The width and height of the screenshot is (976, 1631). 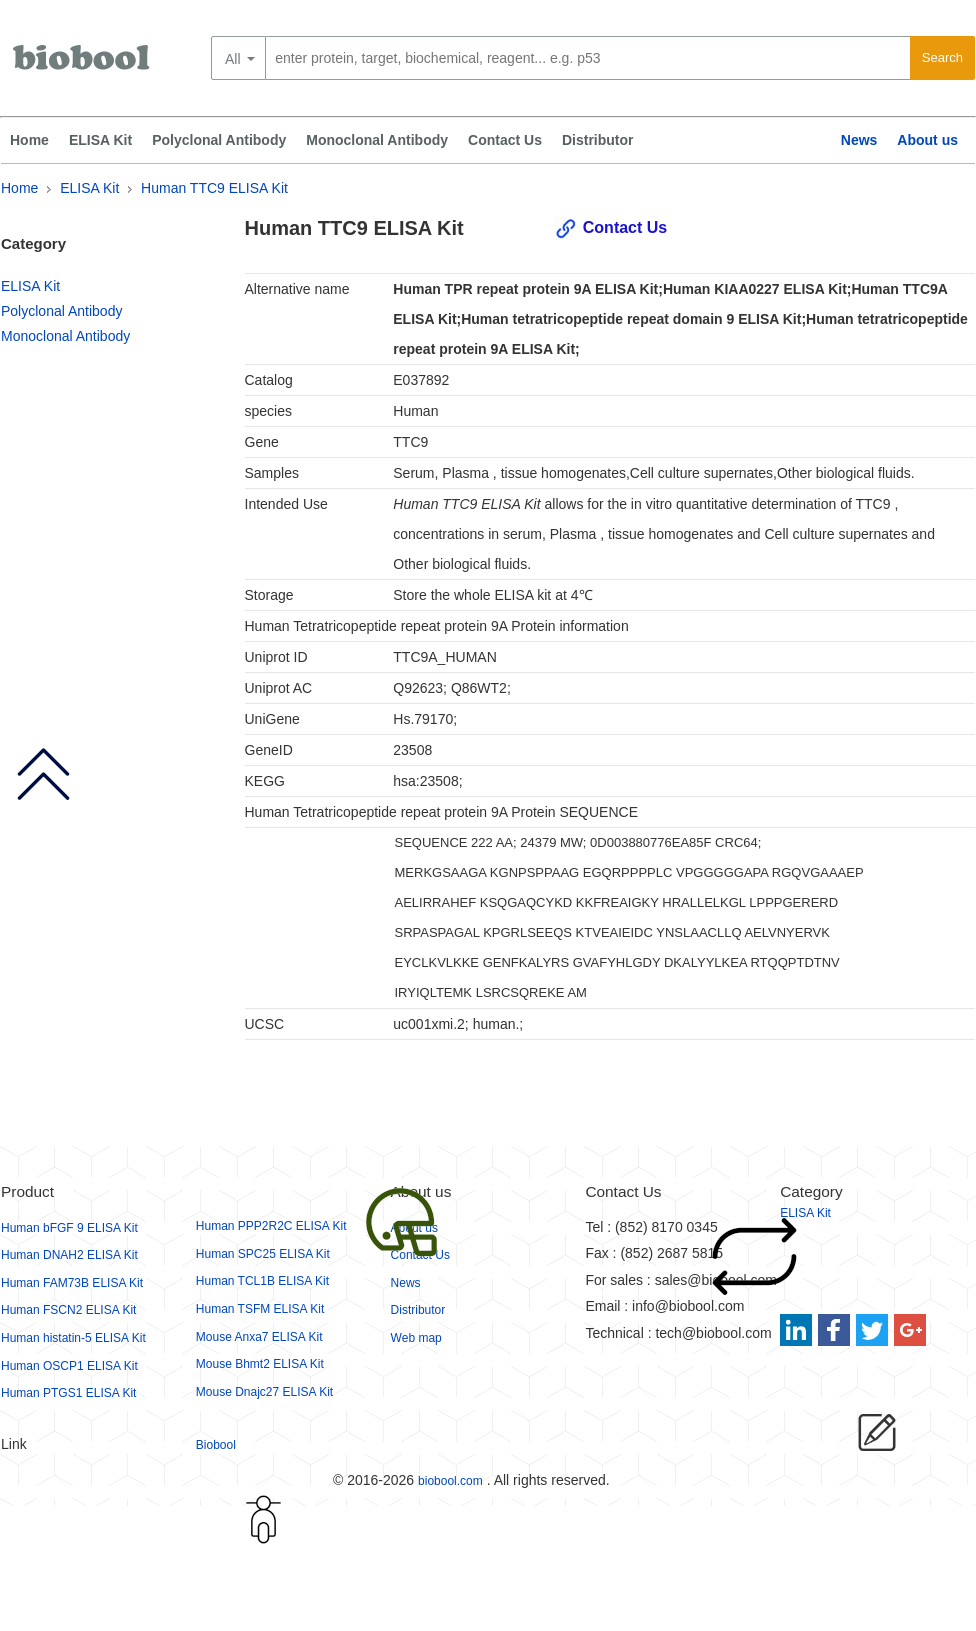 What do you see at coordinates (401, 1223) in the screenshot?
I see `access sports or football content` at bounding box center [401, 1223].